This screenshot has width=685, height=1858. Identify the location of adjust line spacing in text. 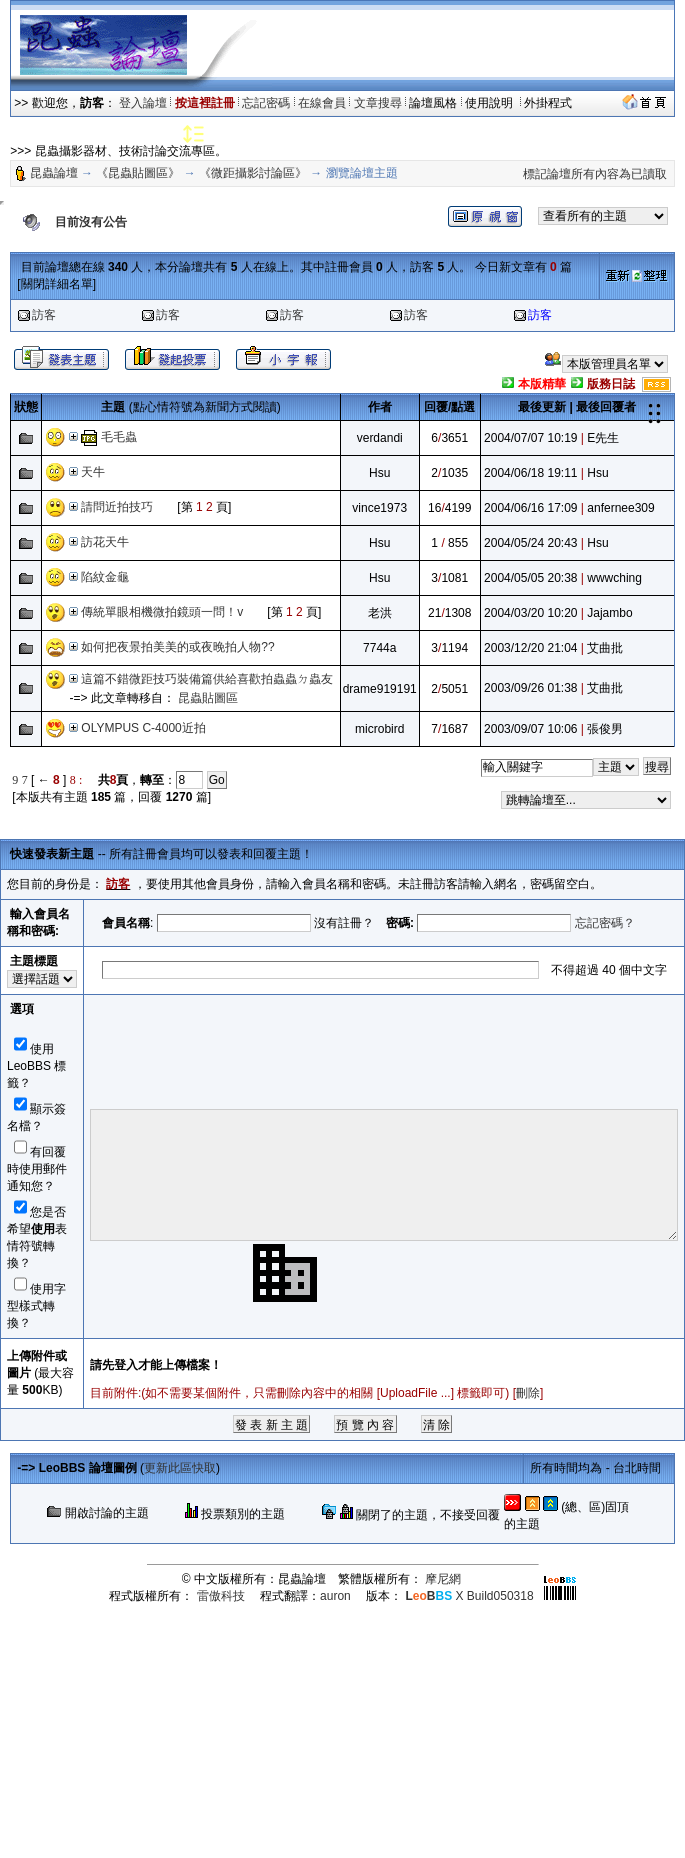
(194, 134).